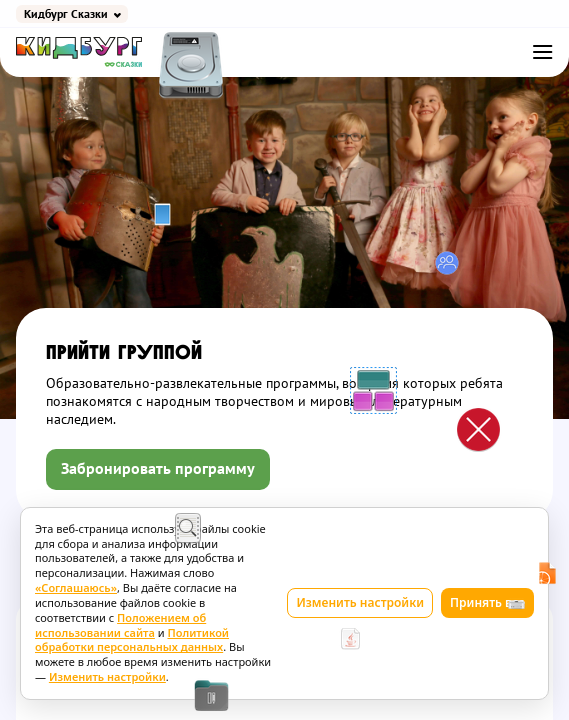 Image resolution: width=569 pixels, height=720 pixels. I want to click on indicates an Insync sync error or failure, so click(478, 429).